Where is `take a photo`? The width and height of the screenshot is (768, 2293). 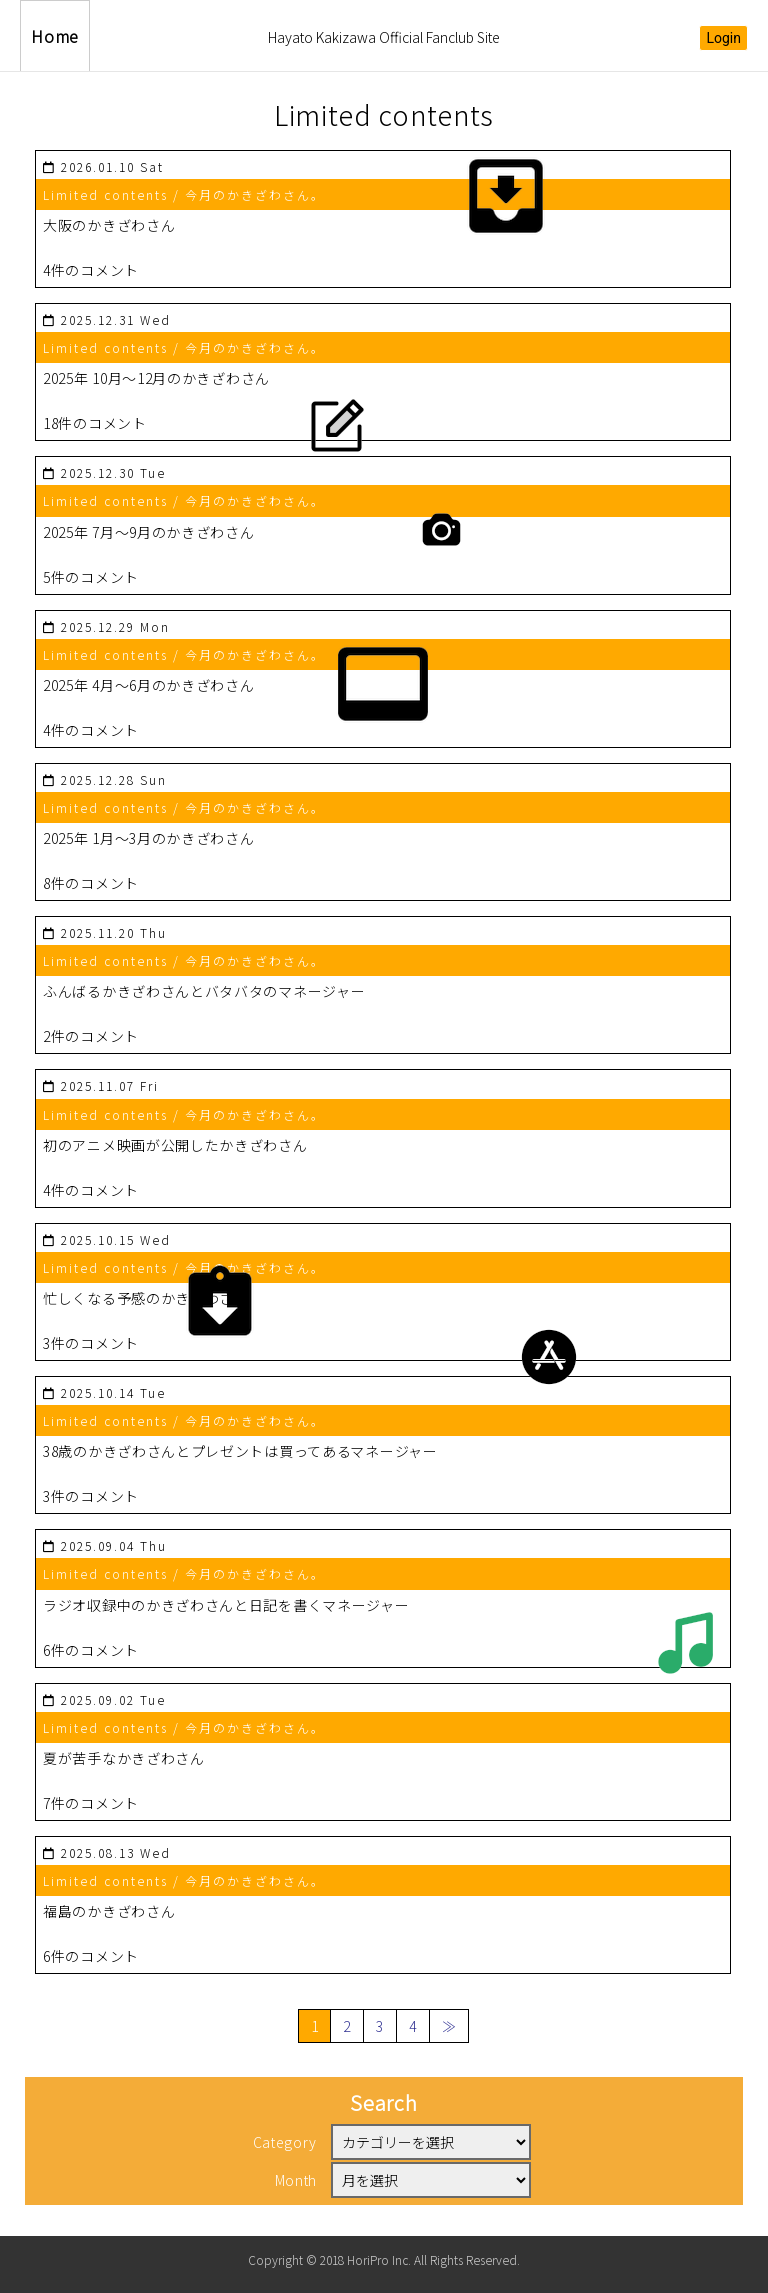 take a photo is located at coordinates (441, 529).